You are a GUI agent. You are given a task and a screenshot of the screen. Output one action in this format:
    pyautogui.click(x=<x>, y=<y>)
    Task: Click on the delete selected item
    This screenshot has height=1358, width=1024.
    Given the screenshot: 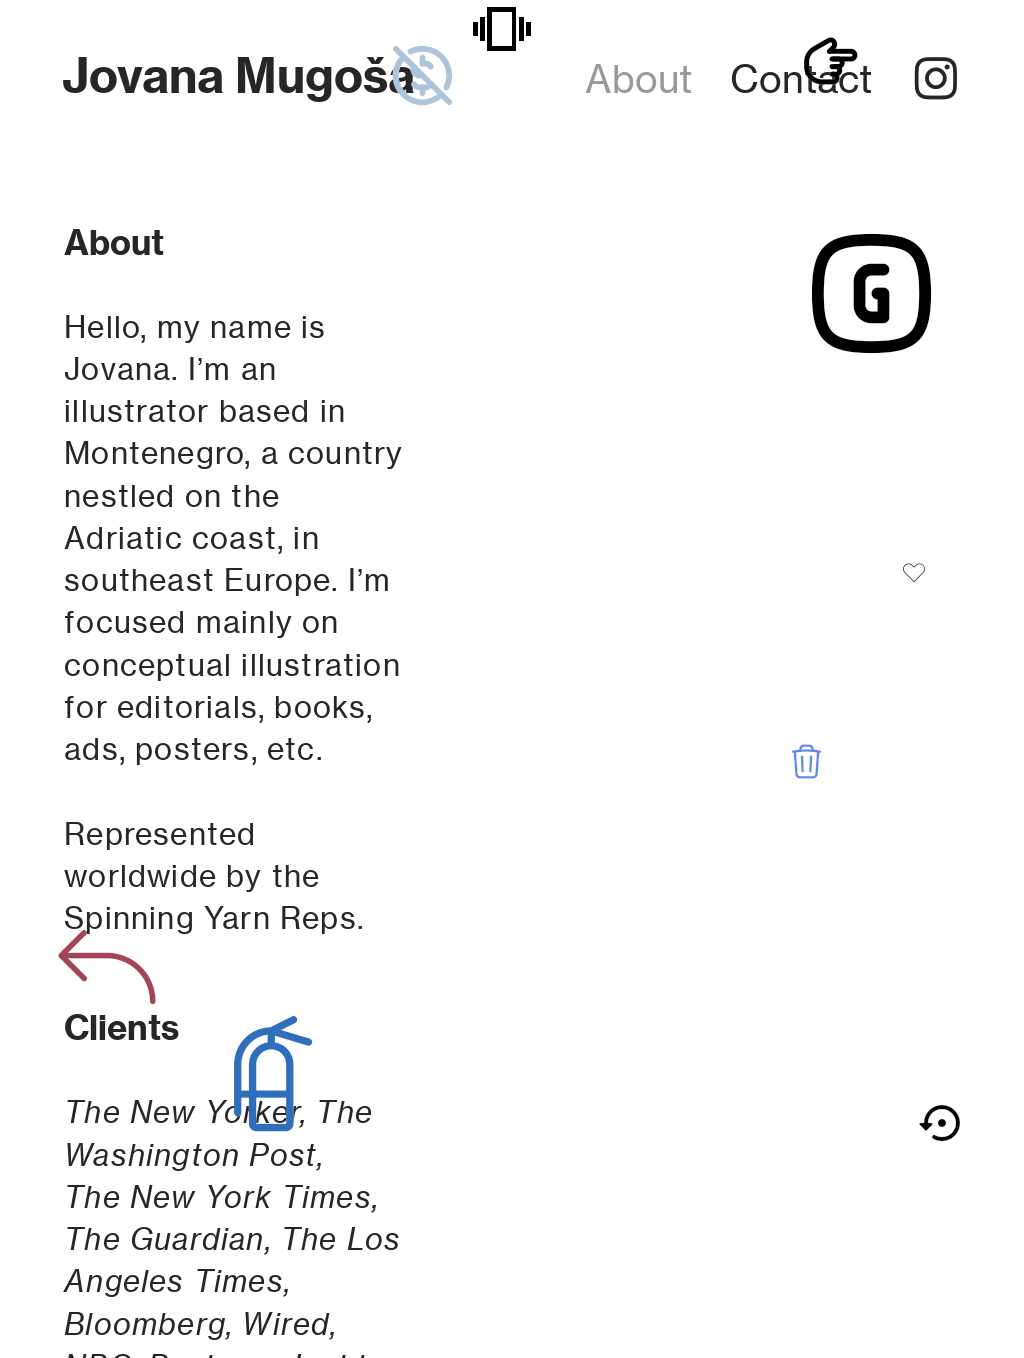 What is the action you would take?
    pyautogui.click(x=806, y=761)
    